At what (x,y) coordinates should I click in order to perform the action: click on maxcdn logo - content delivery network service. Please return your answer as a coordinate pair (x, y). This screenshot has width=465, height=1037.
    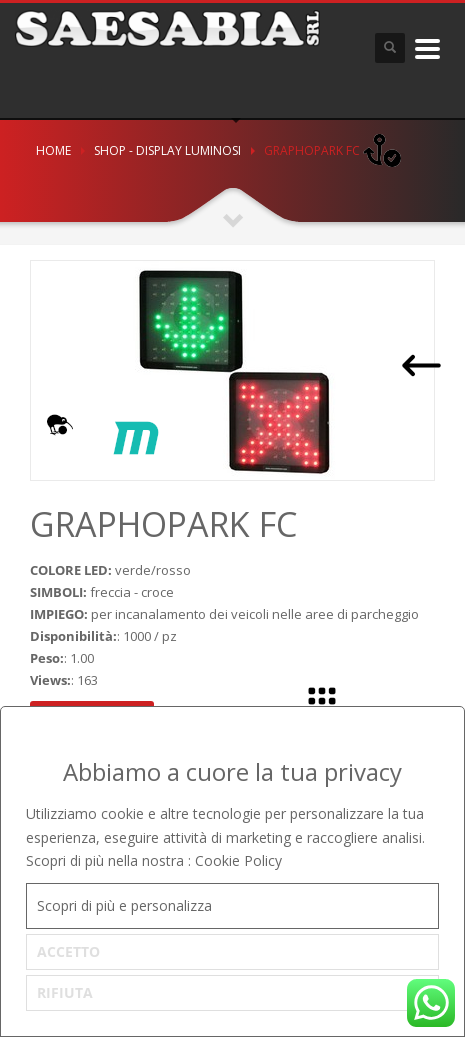
    Looking at the image, I should click on (136, 438).